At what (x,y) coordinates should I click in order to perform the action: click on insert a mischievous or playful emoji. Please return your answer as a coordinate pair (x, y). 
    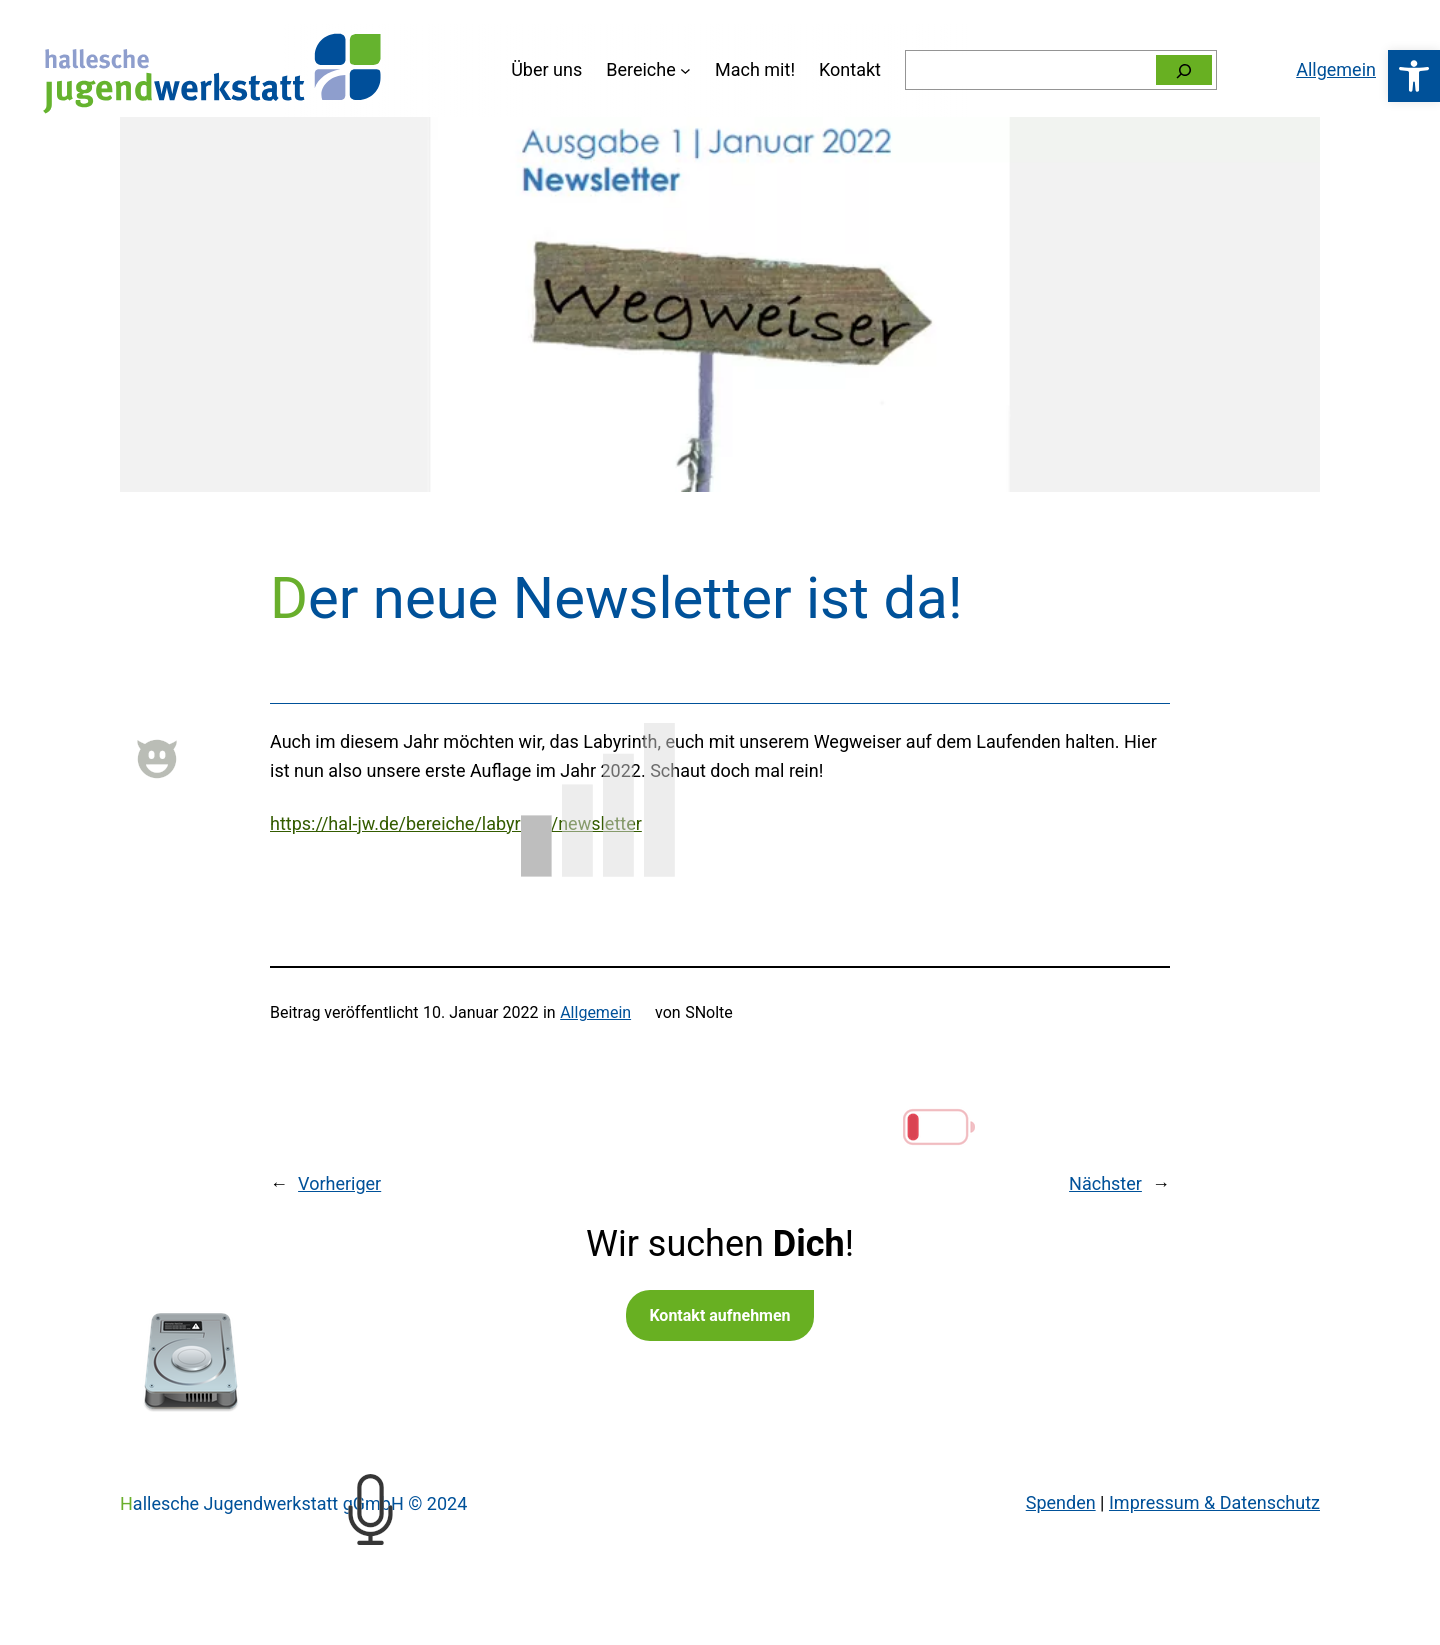
    Looking at the image, I should click on (157, 759).